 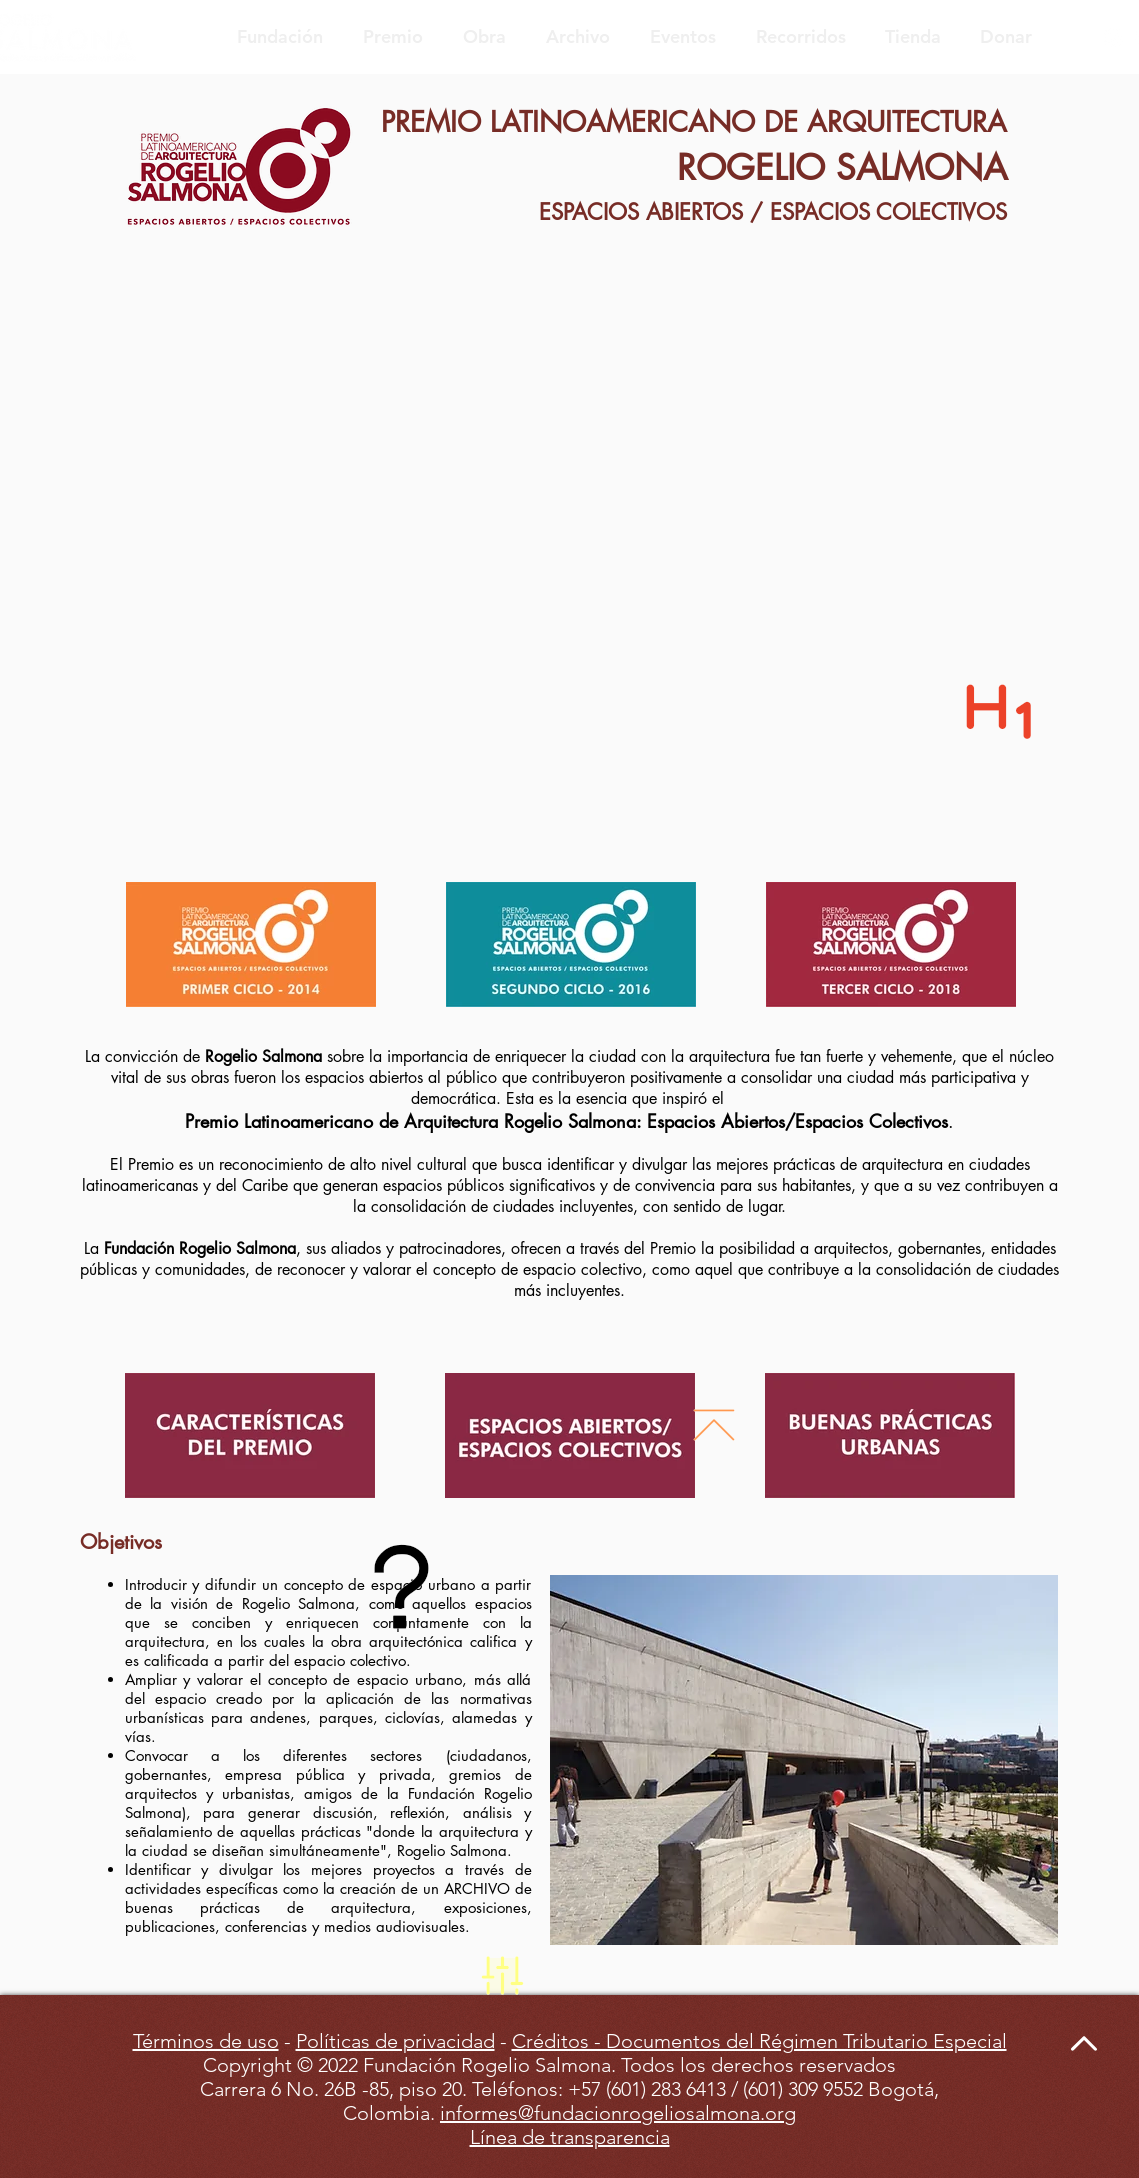 I want to click on format text as heading level 1, so click(x=997, y=710).